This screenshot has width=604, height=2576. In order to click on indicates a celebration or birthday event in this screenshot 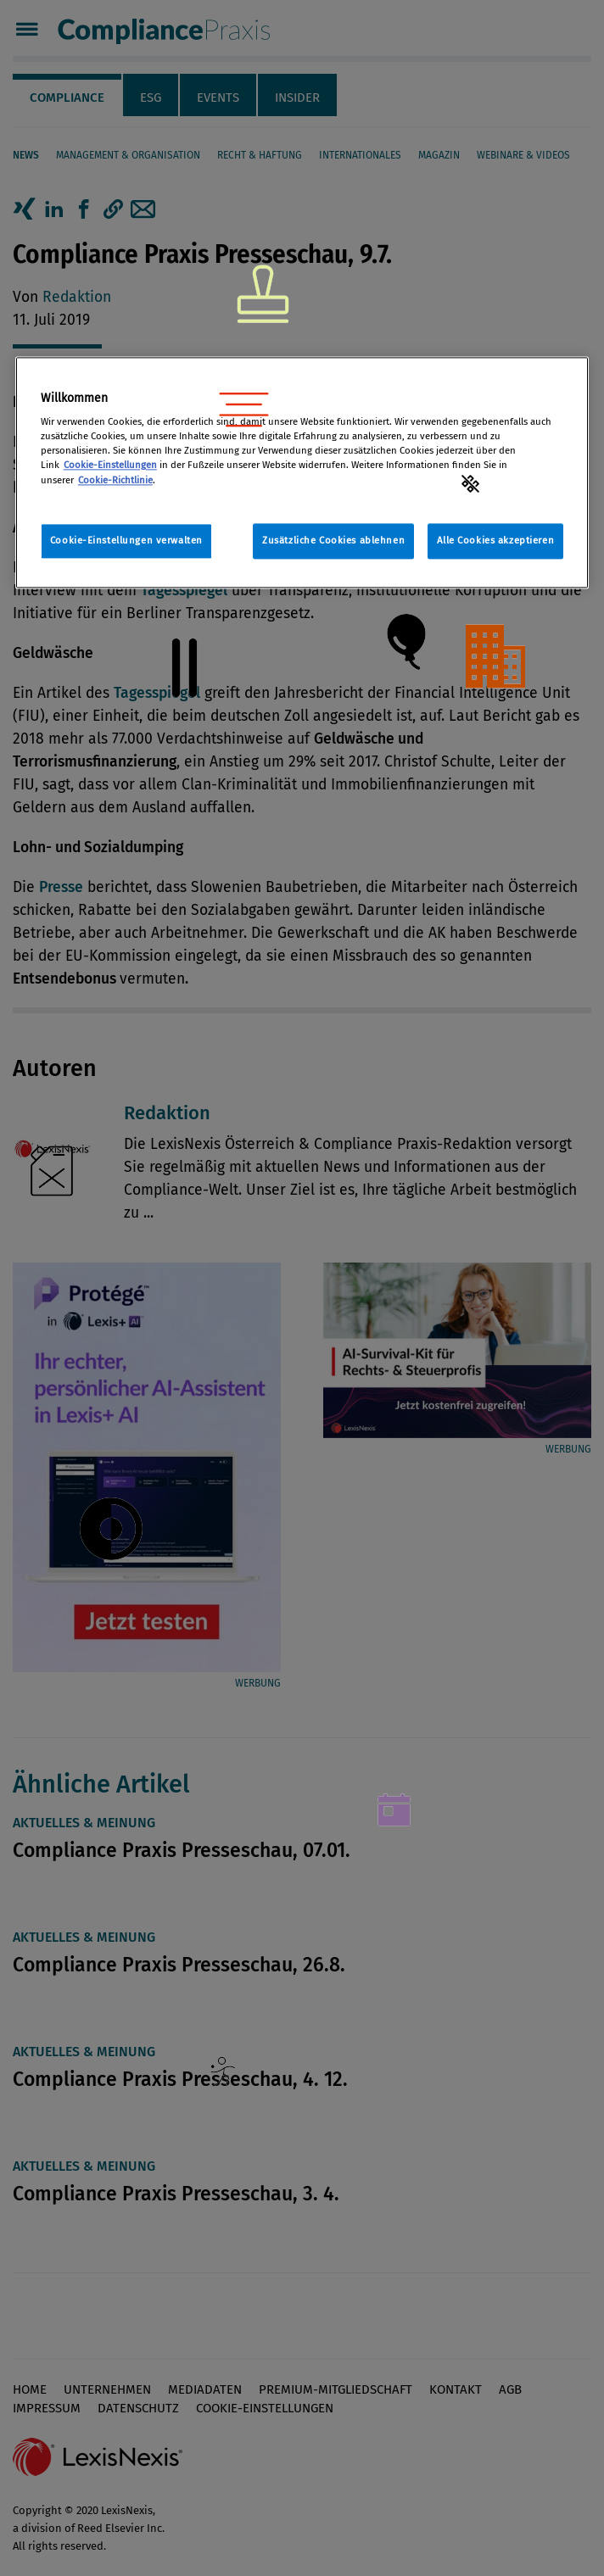, I will do `click(406, 642)`.